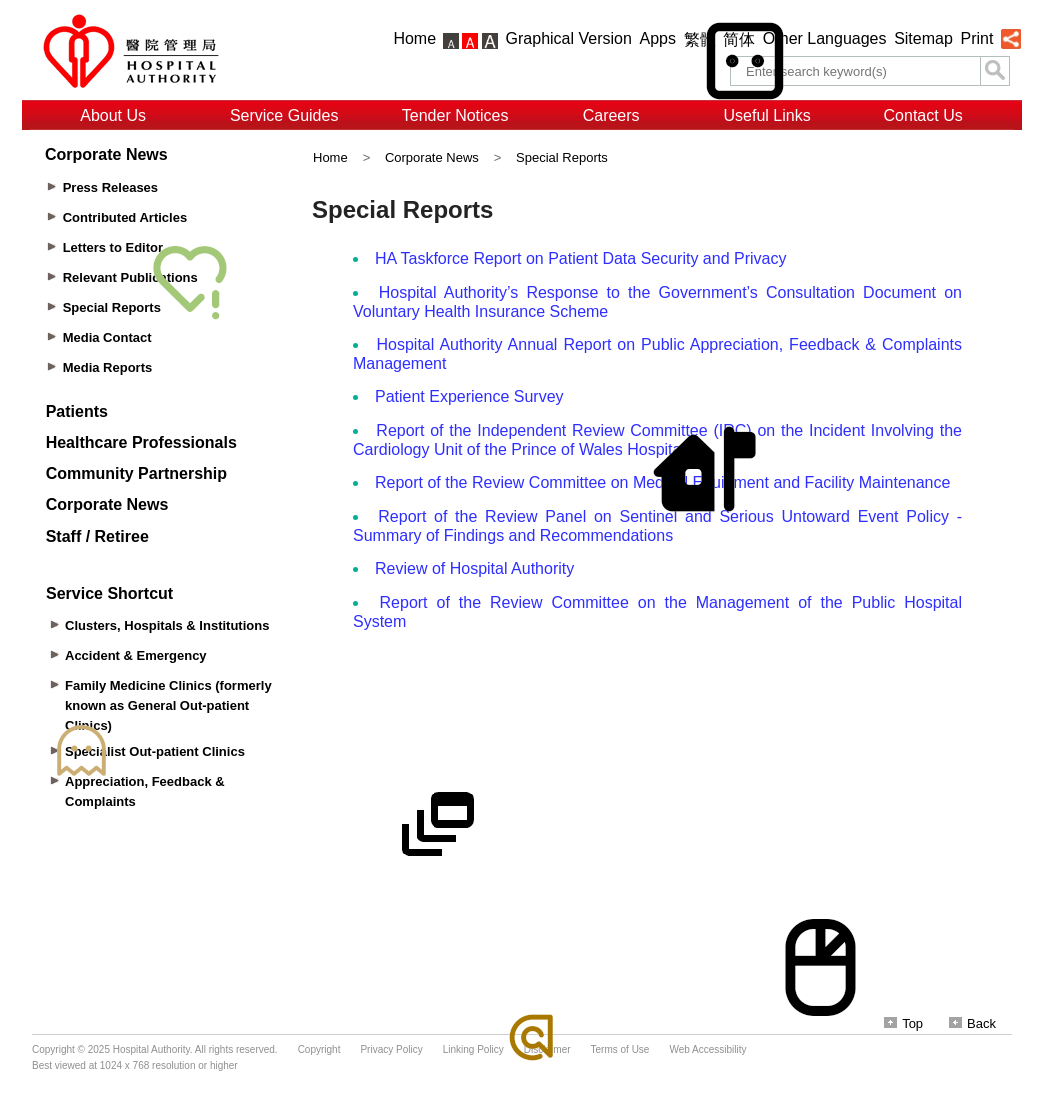  What do you see at coordinates (81, 751) in the screenshot?
I see `enable ghost mode or incognito browsing` at bounding box center [81, 751].